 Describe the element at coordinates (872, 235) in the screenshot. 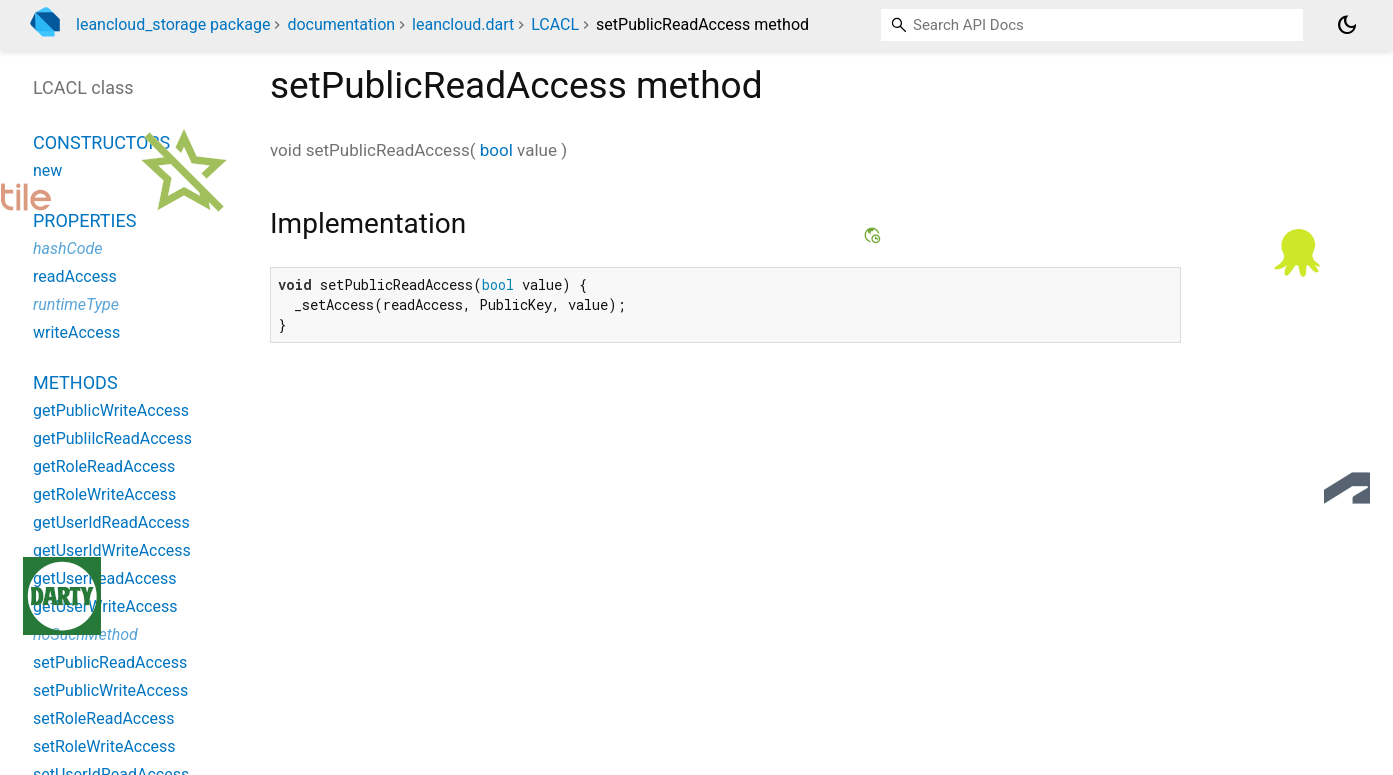

I see `view or change time zone settings` at that location.